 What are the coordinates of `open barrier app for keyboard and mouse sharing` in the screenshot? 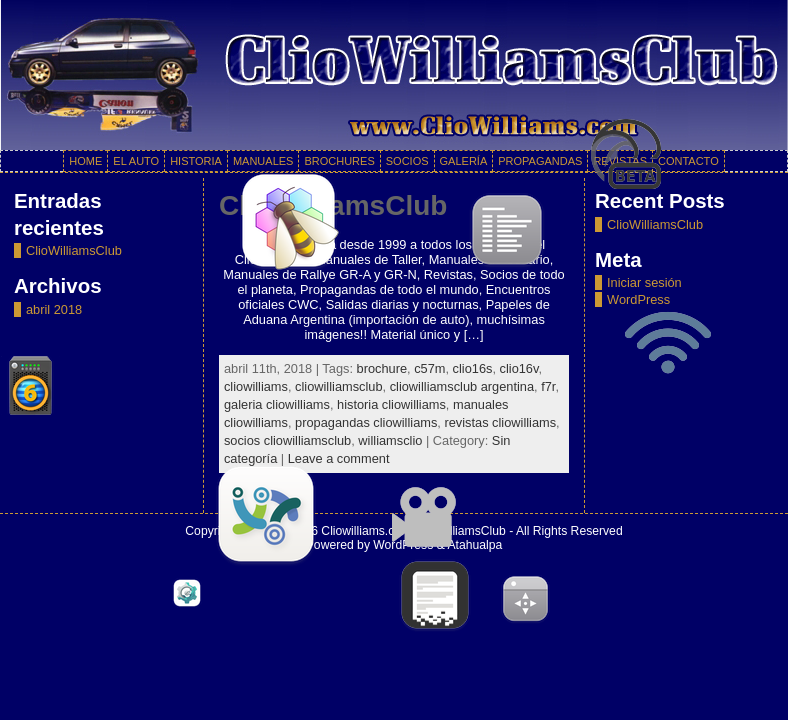 It's located at (266, 514).